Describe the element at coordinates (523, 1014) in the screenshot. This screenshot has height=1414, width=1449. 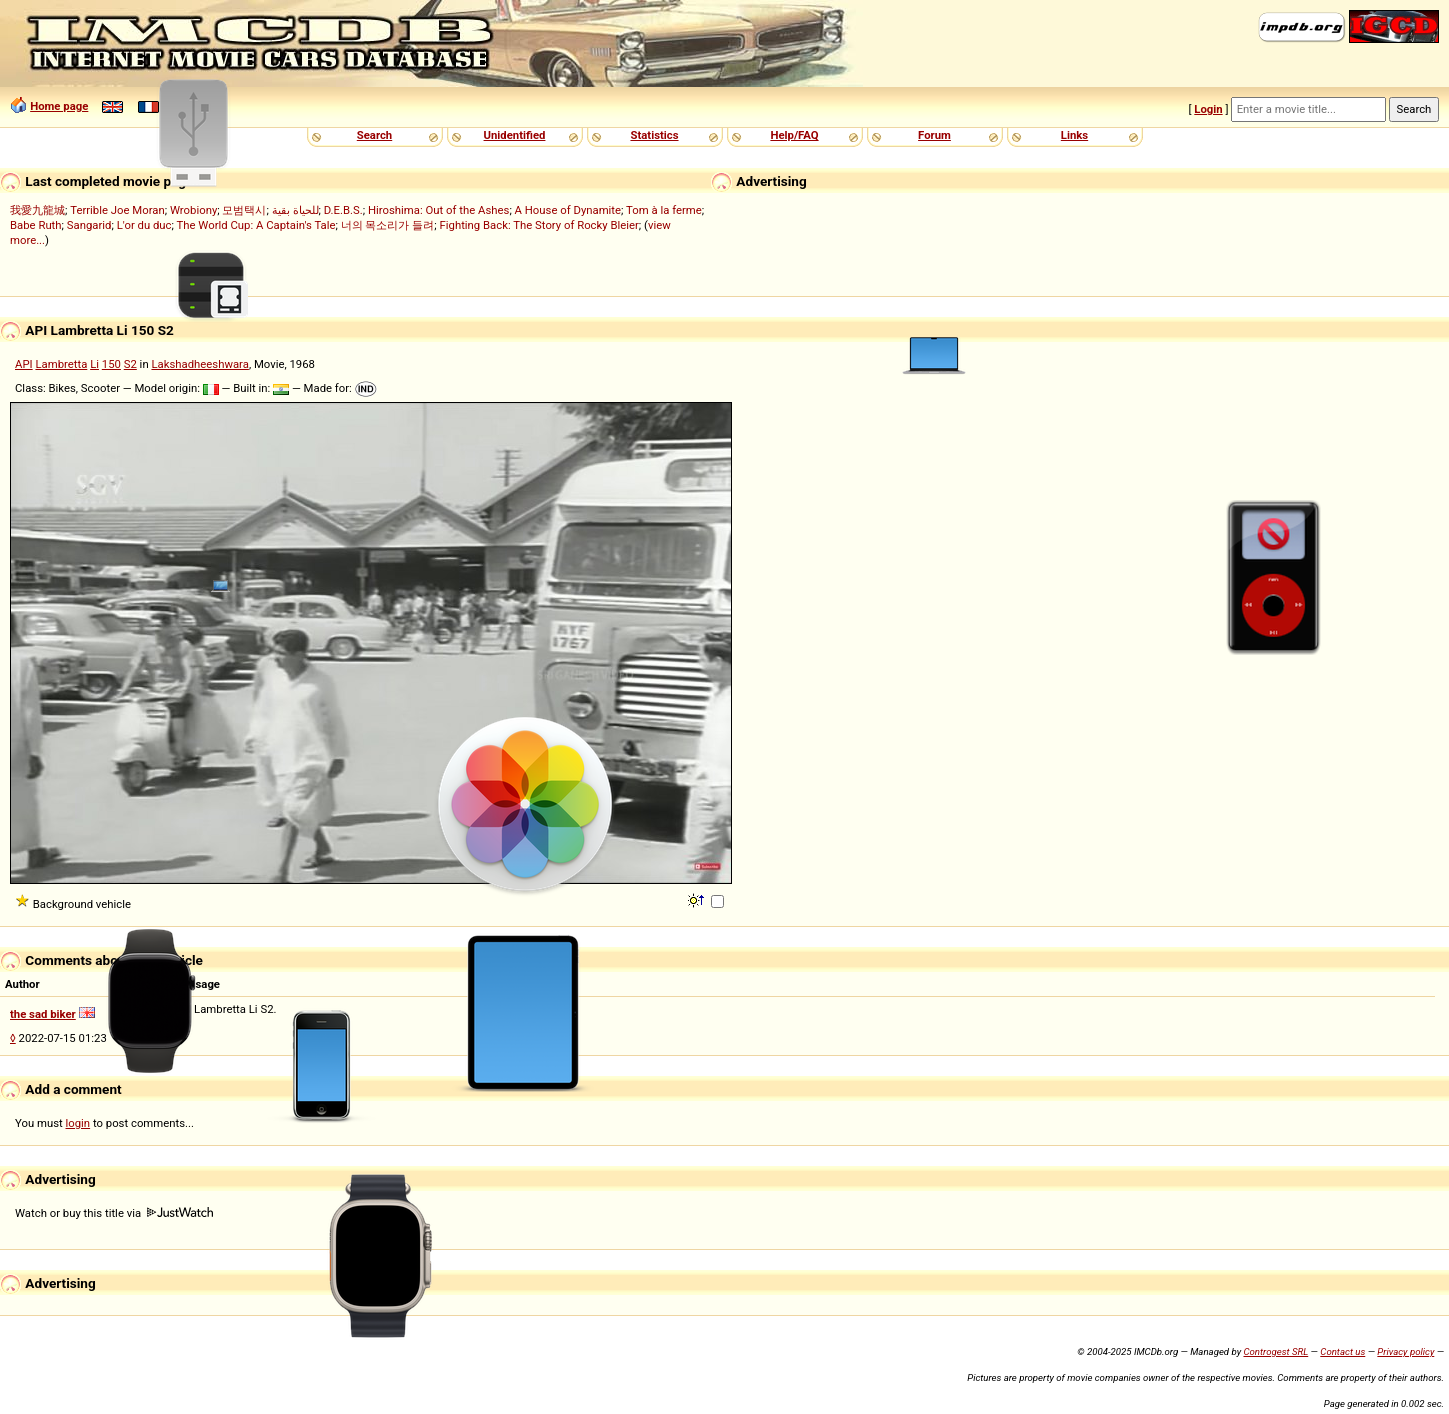
I see `indicates a connected iPad device` at that location.